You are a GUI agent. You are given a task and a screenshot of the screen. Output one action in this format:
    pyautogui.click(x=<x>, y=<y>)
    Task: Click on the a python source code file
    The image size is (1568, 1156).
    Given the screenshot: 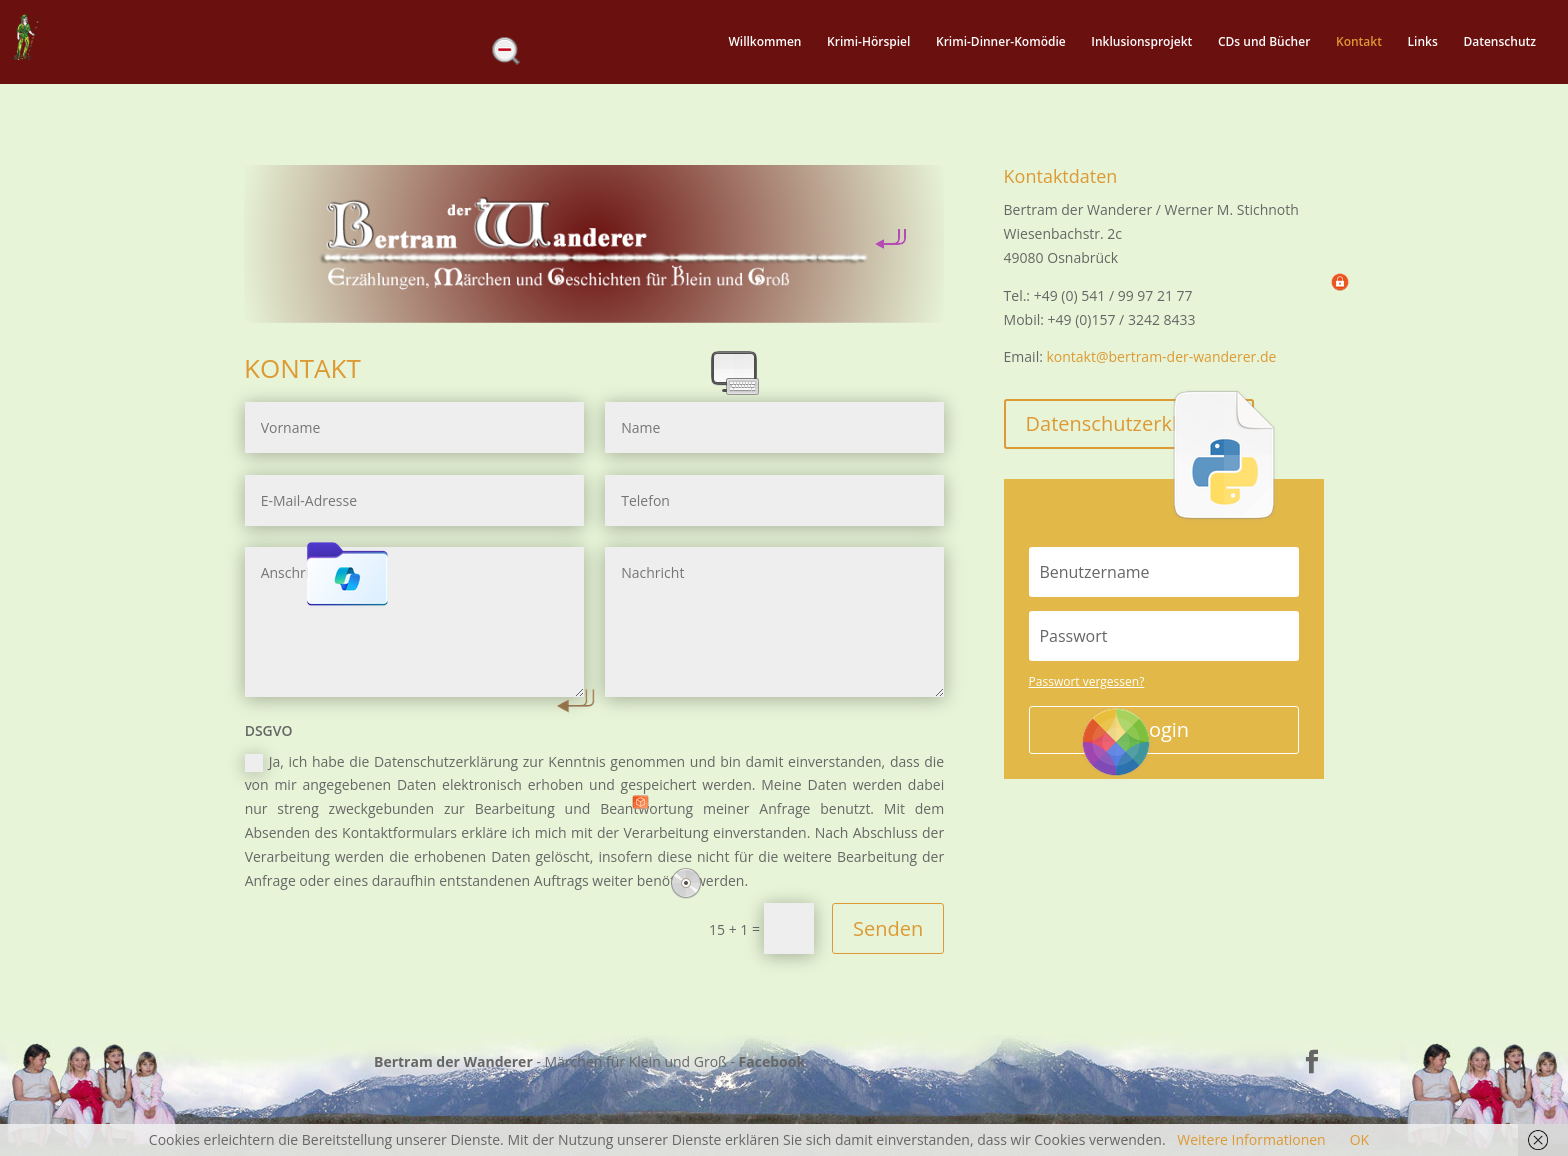 What is the action you would take?
    pyautogui.click(x=1224, y=455)
    